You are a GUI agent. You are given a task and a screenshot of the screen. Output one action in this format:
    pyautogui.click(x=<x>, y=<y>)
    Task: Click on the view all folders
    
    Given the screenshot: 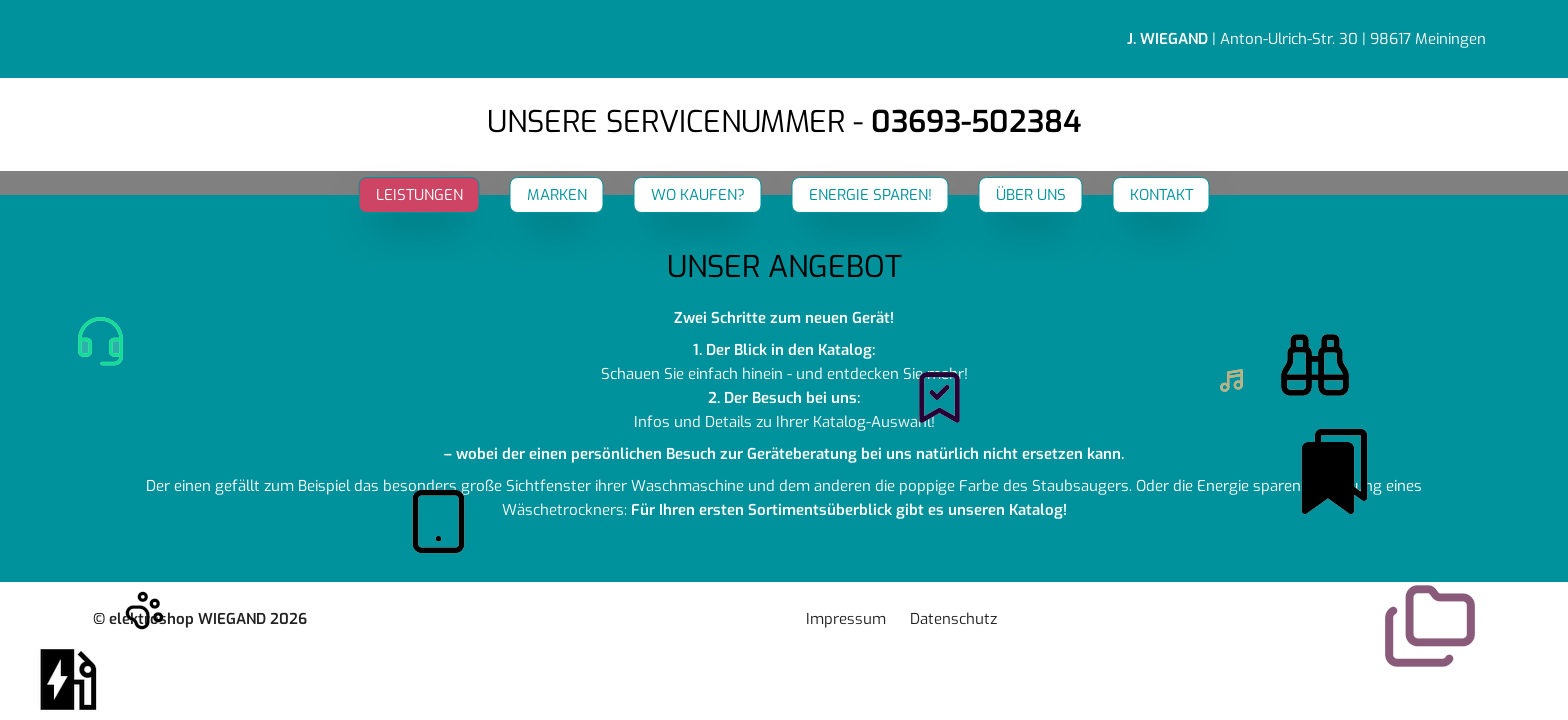 What is the action you would take?
    pyautogui.click(x=1430, y=626)
    